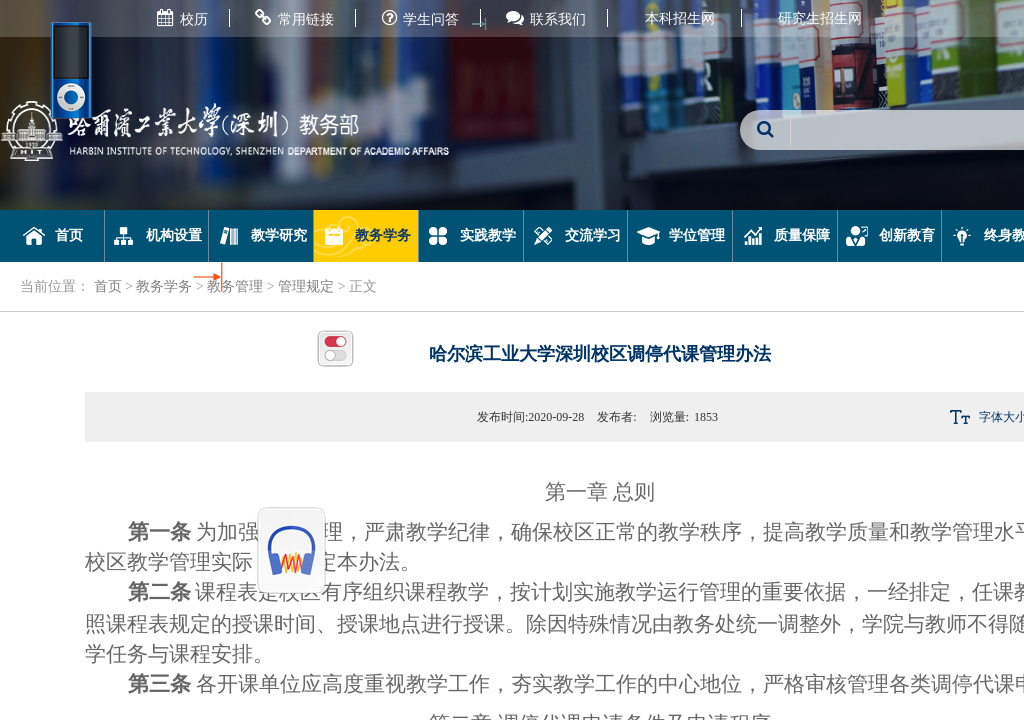 The height and width of the screenshot is (720, 1024). What do you see at coordinates (479, 24) in the screenshot?
I see `go to the last item or page` at bounding box center [479, 24].